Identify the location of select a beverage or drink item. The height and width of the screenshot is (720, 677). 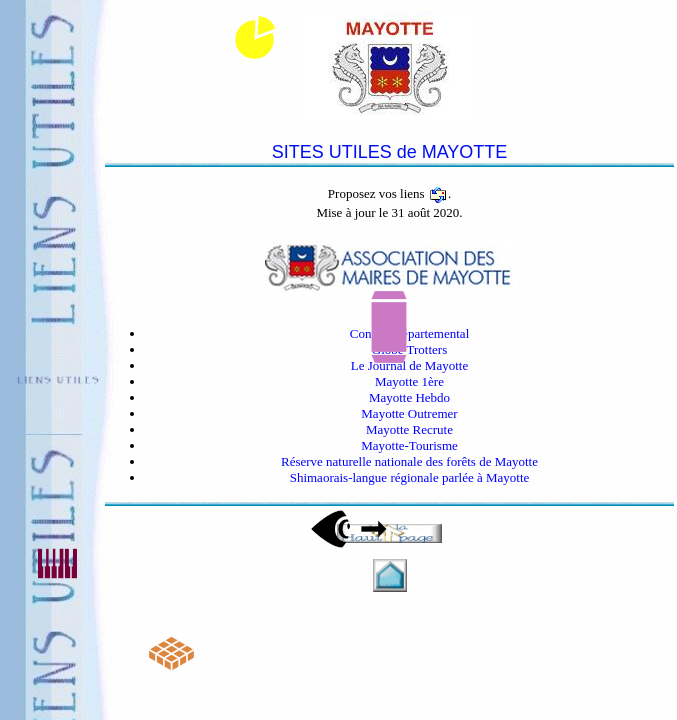
(389, 327).